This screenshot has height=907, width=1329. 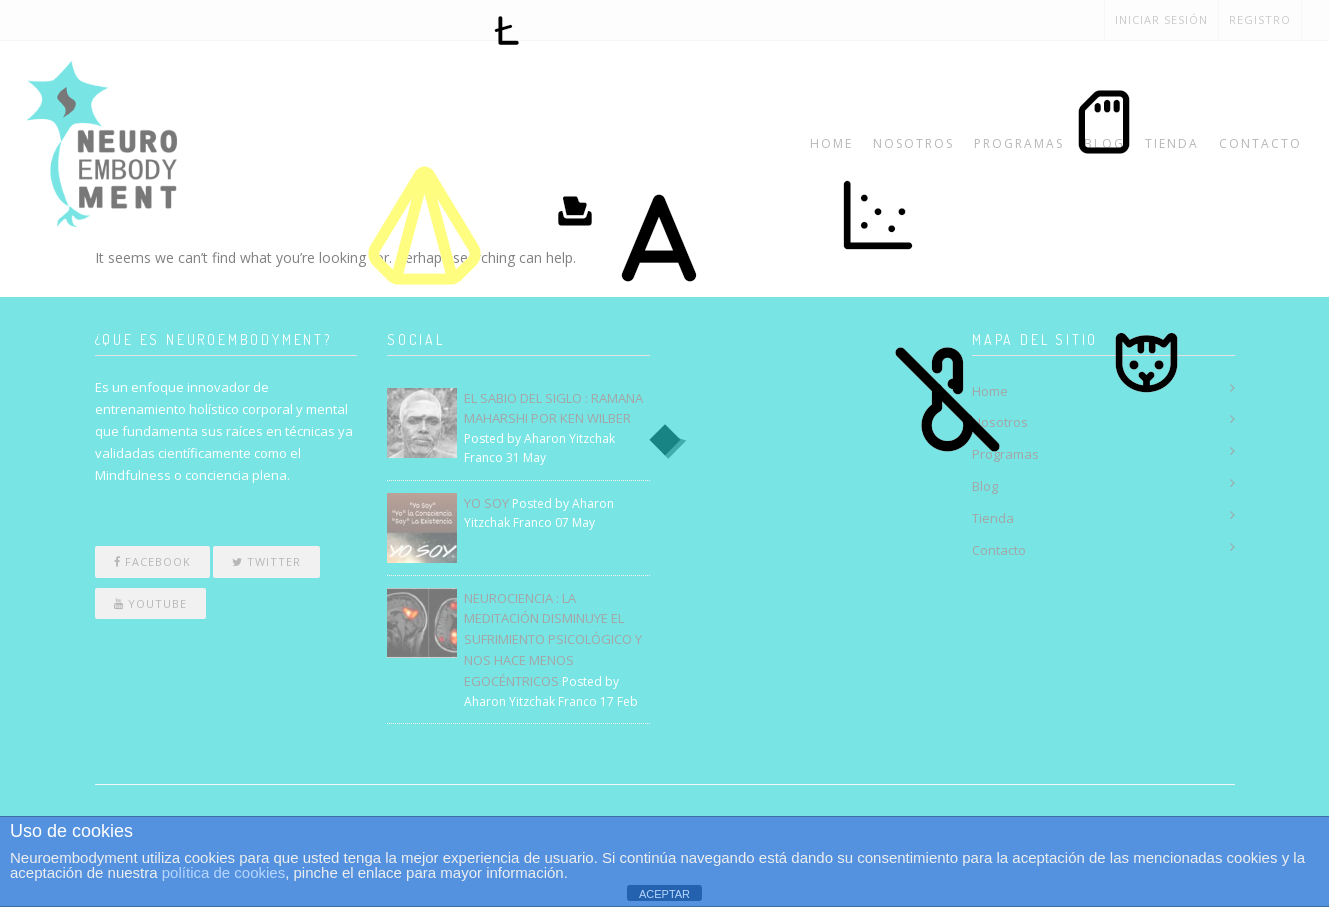 I want to click on access tissue box or hygiene supplies, so click(x=575, y=211).